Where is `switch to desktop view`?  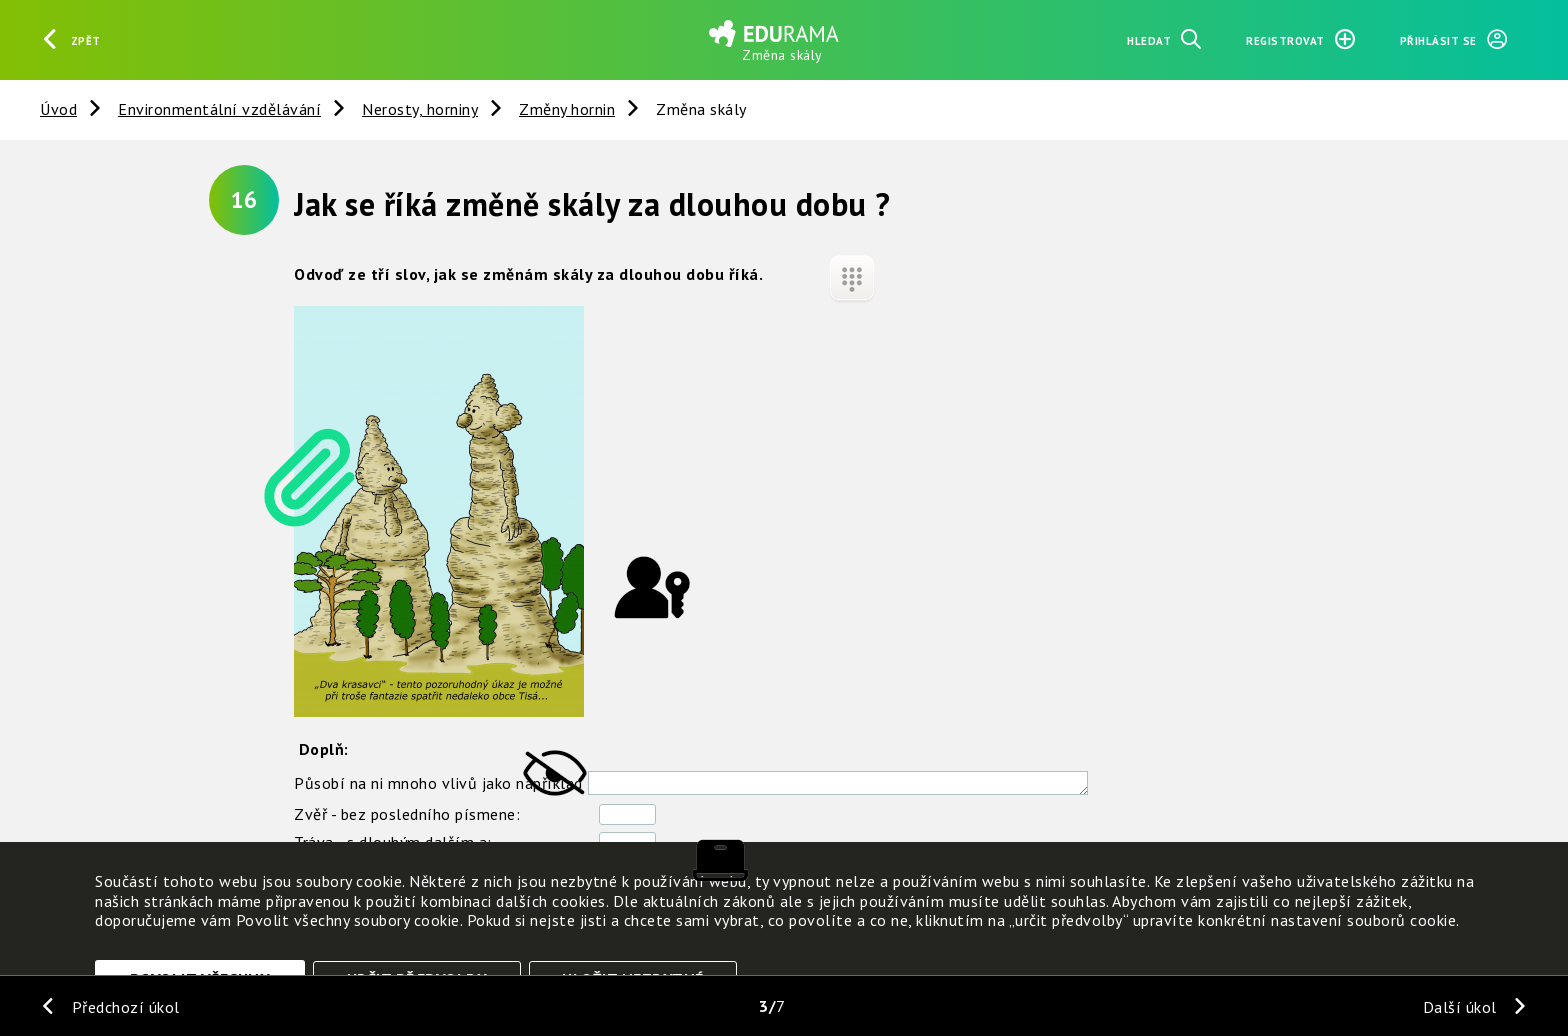 switch to desktop view is located at coordinates (720, 859).